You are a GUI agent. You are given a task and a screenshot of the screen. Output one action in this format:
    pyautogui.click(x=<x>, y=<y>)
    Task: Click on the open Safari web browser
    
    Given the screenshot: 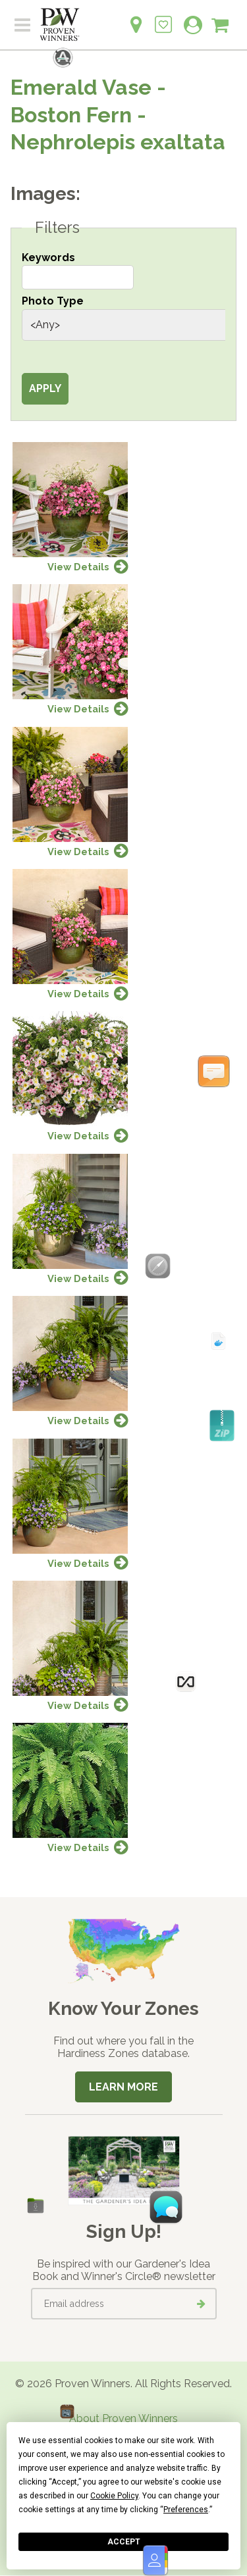 What is the action you would take?
    pyautogui.click(x=157, y=1266)
    